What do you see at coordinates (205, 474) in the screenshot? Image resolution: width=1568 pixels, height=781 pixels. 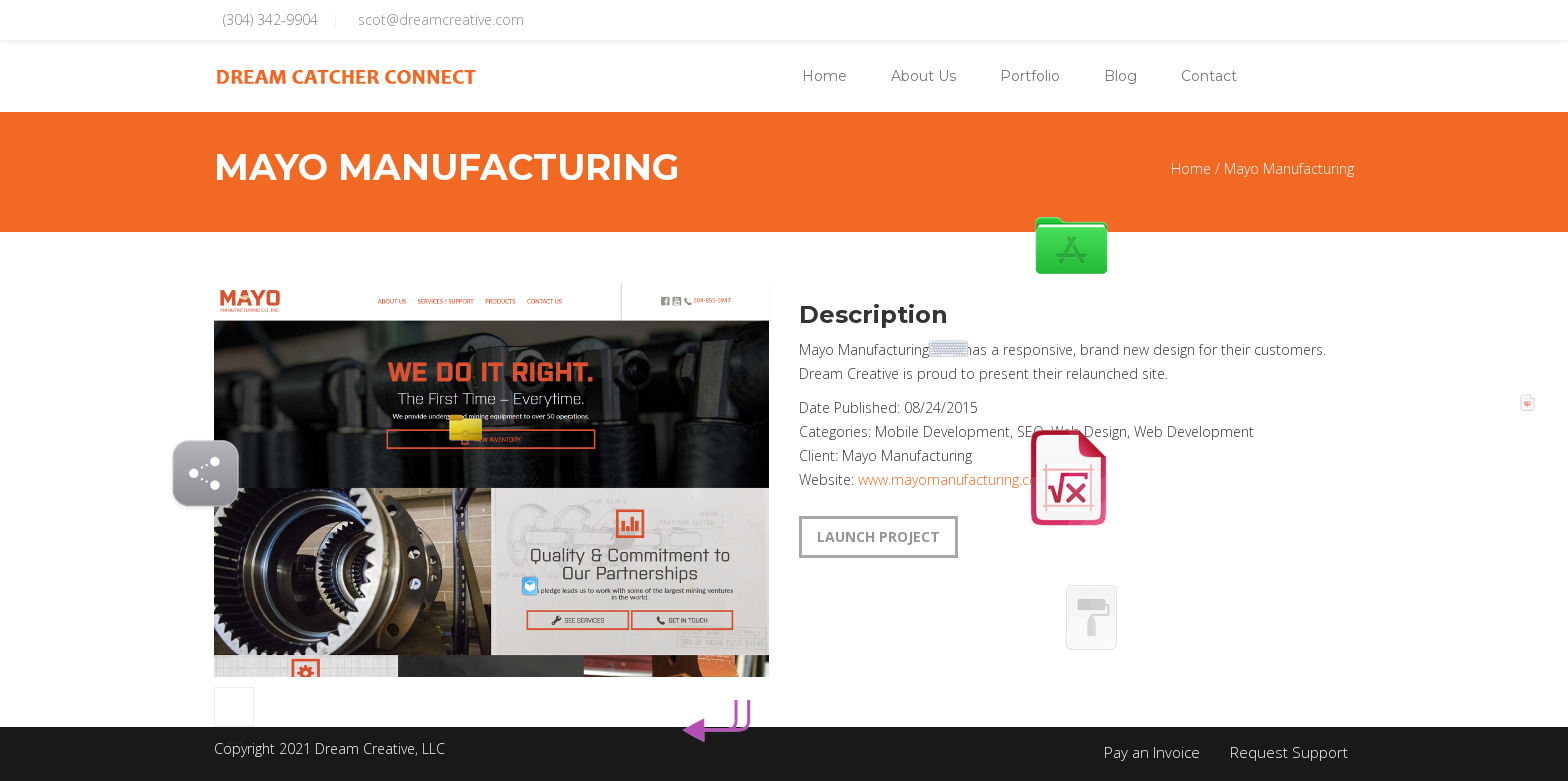 I see `open network sharing preferences` at bounding box center [205, 474].